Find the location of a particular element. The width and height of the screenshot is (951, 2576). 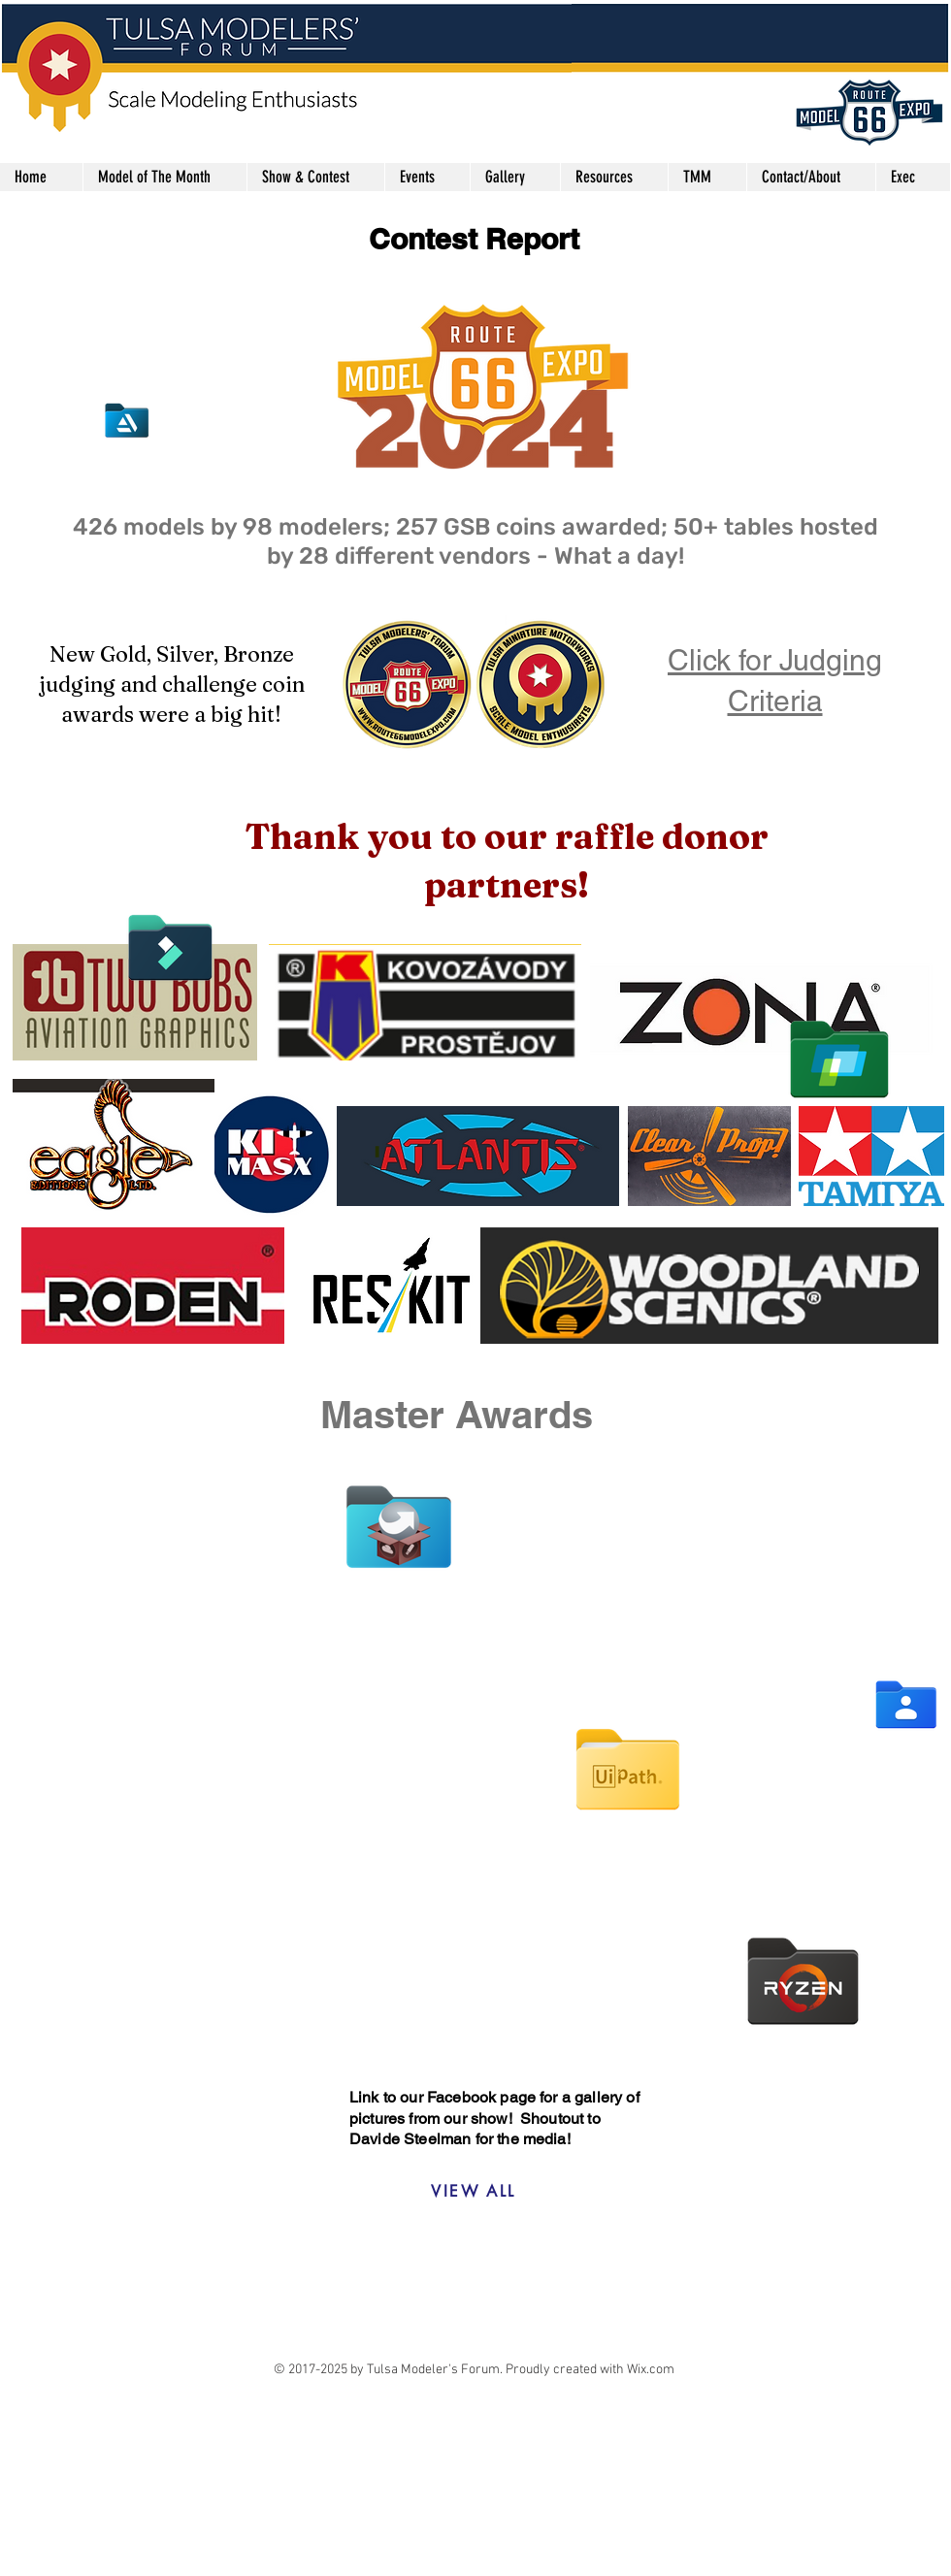

open google contacts folder is located at coordinates (905, 1706).